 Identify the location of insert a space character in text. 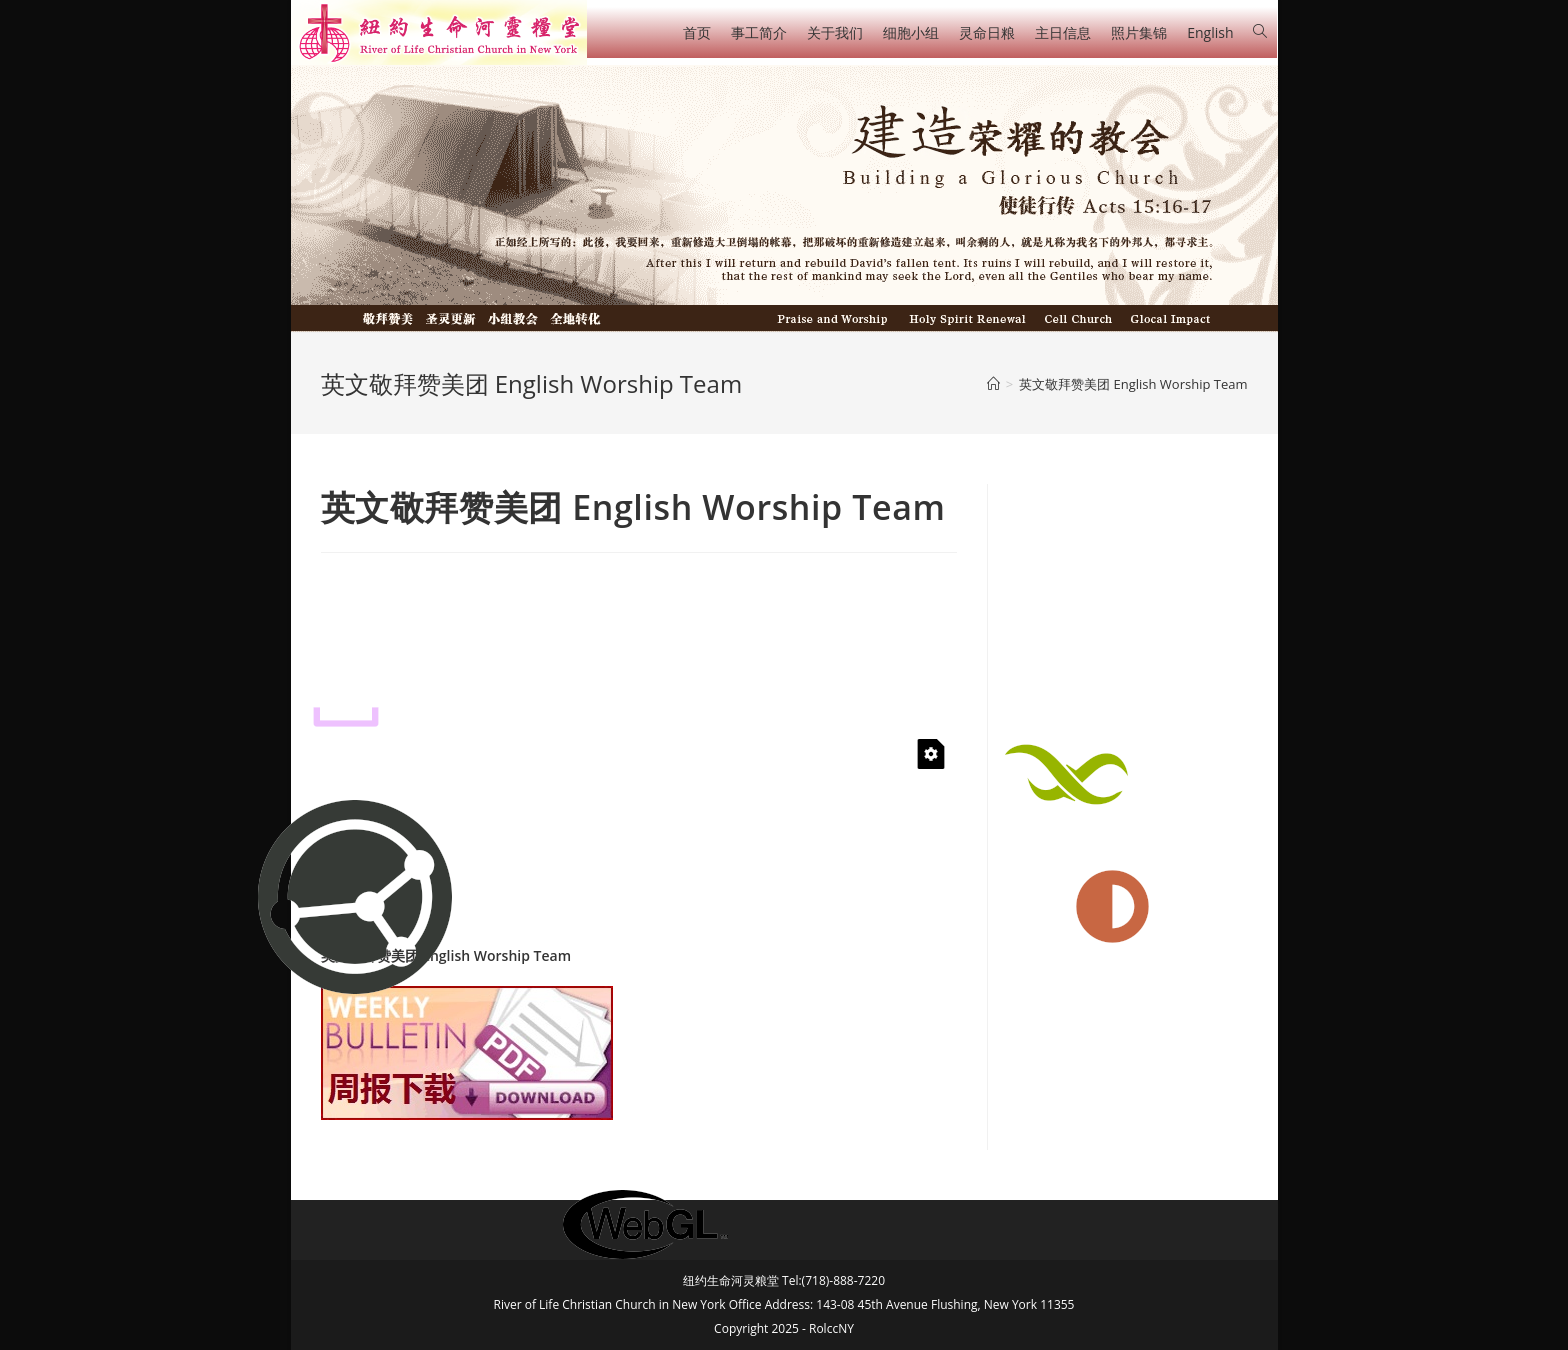
(346, 717).